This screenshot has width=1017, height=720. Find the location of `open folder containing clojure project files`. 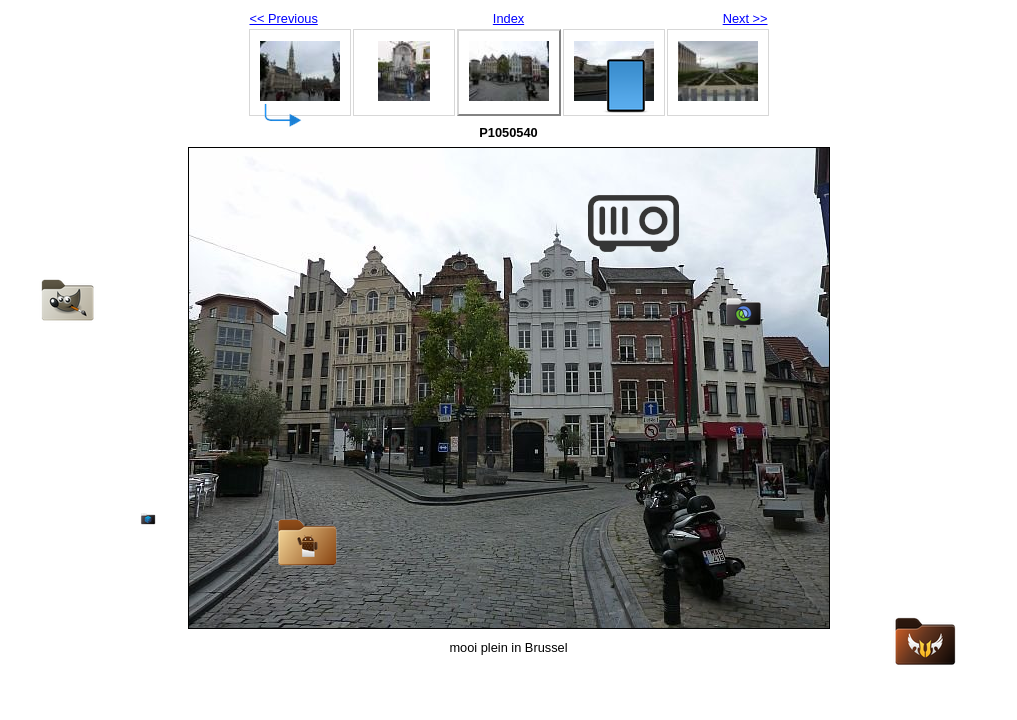

open folder containing clojure project files is located at coordinates (743, 312).